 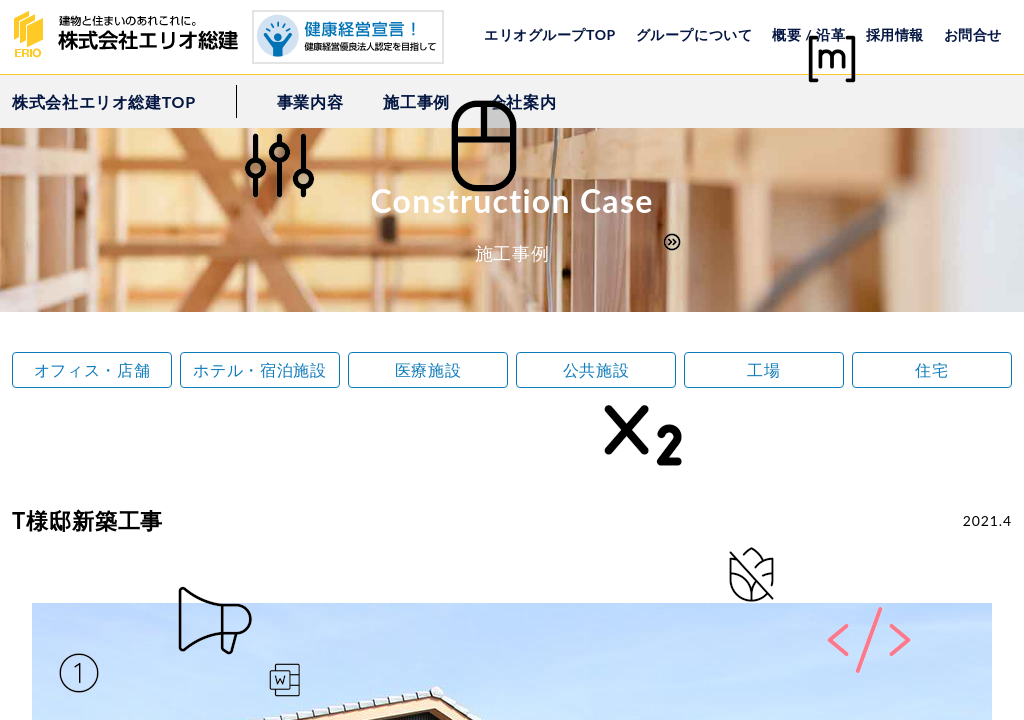 What do you see at coordinates (751, 575) in the screenshot?
I see `indicates gluten-free or grain-free option` at bounding box center [751, 575].